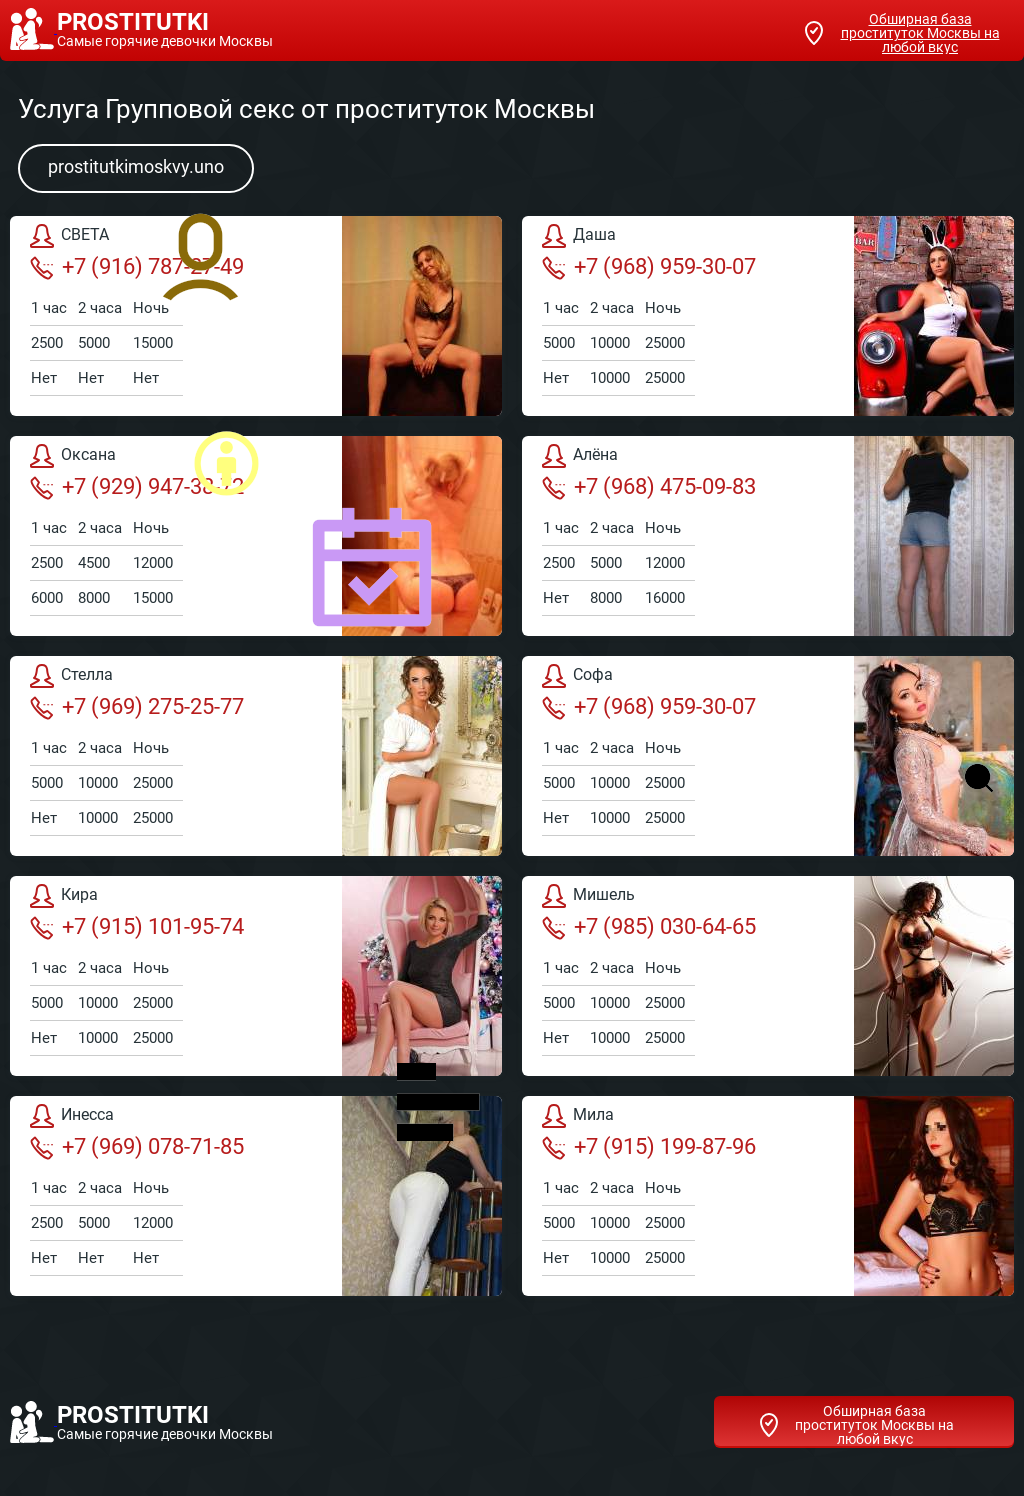  I want to click on view horizontal bar chart data, so click(436, 1102).